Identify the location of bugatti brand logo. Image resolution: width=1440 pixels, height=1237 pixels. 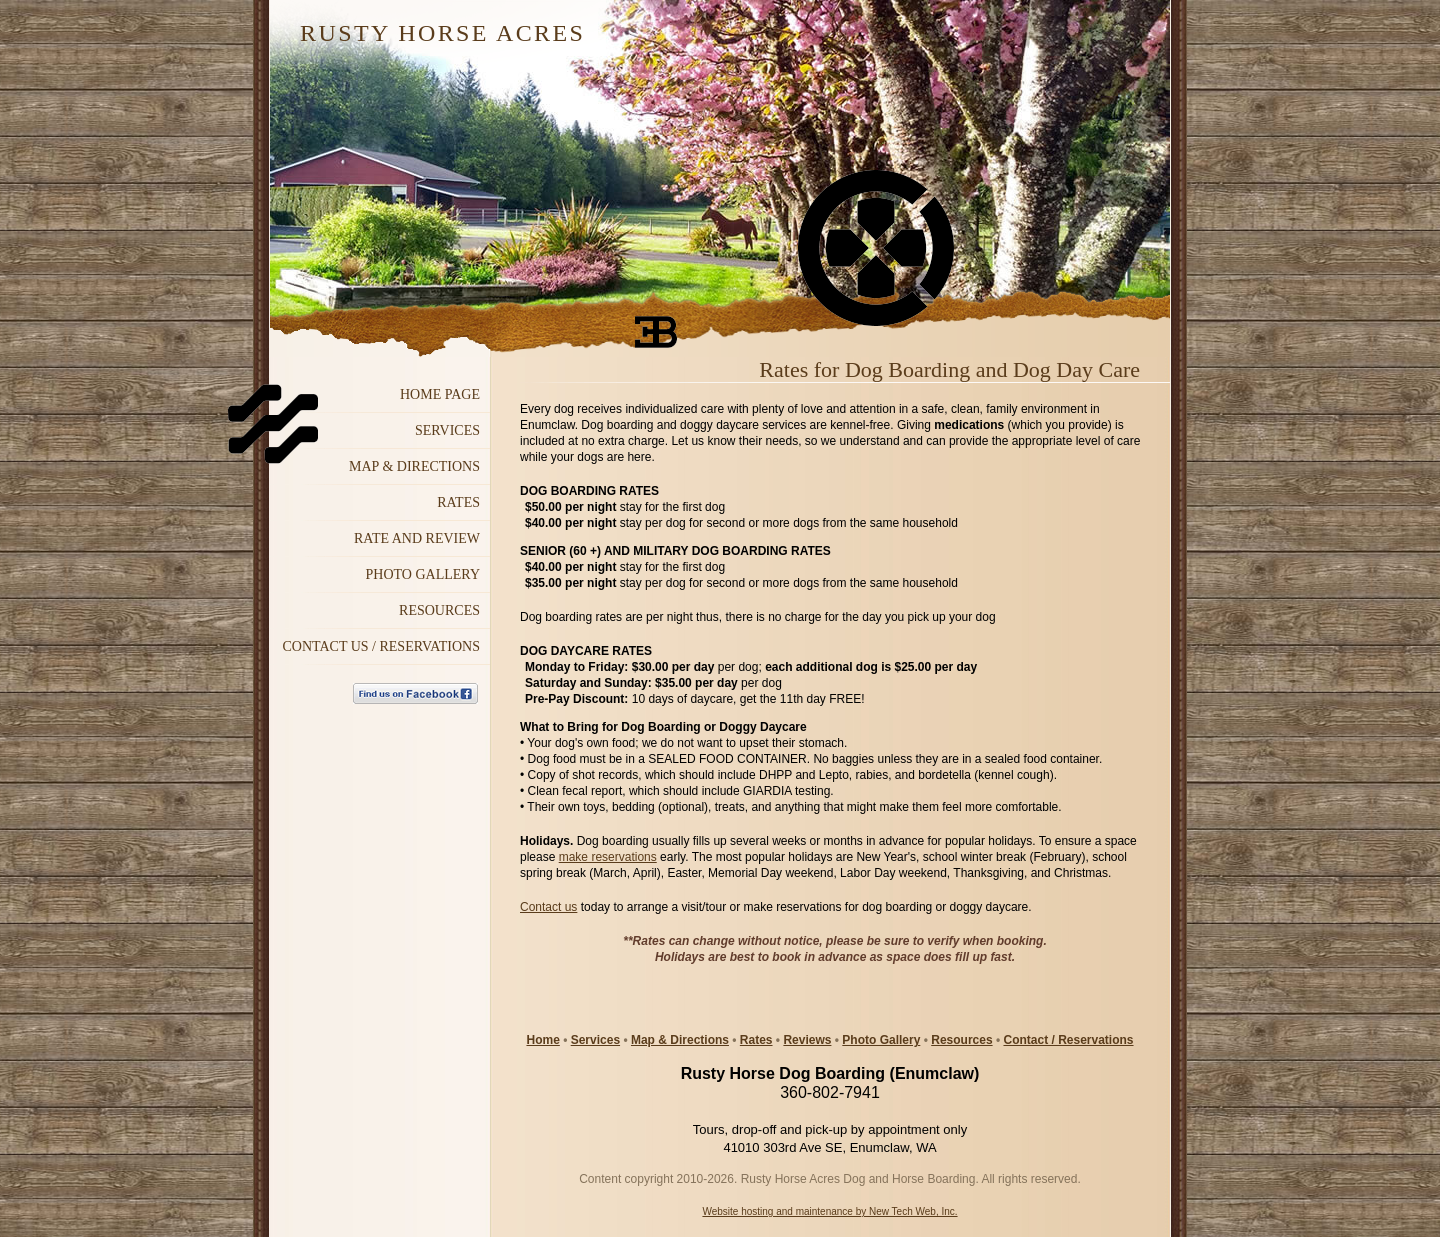
(656, 332).